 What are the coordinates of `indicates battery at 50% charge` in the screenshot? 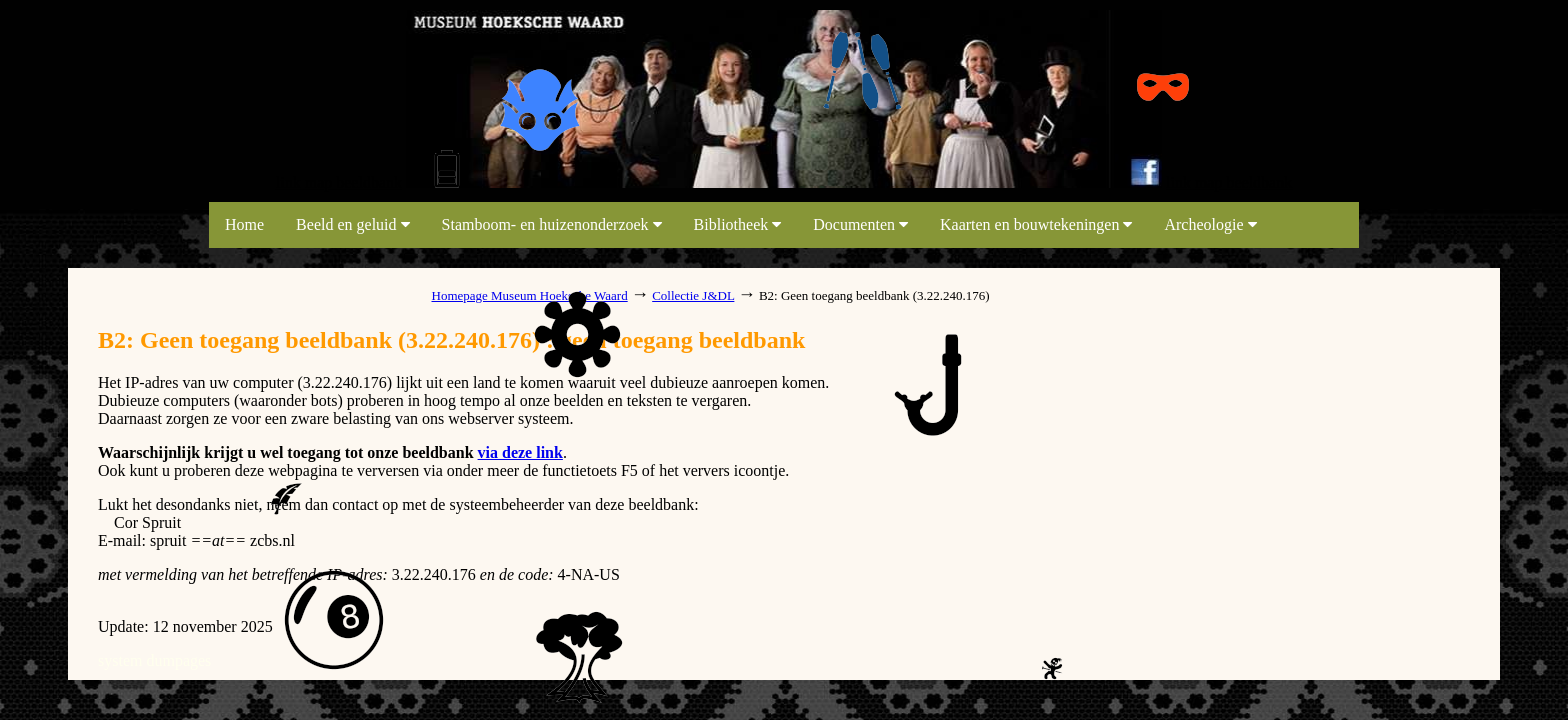 It's located at (447, 169).